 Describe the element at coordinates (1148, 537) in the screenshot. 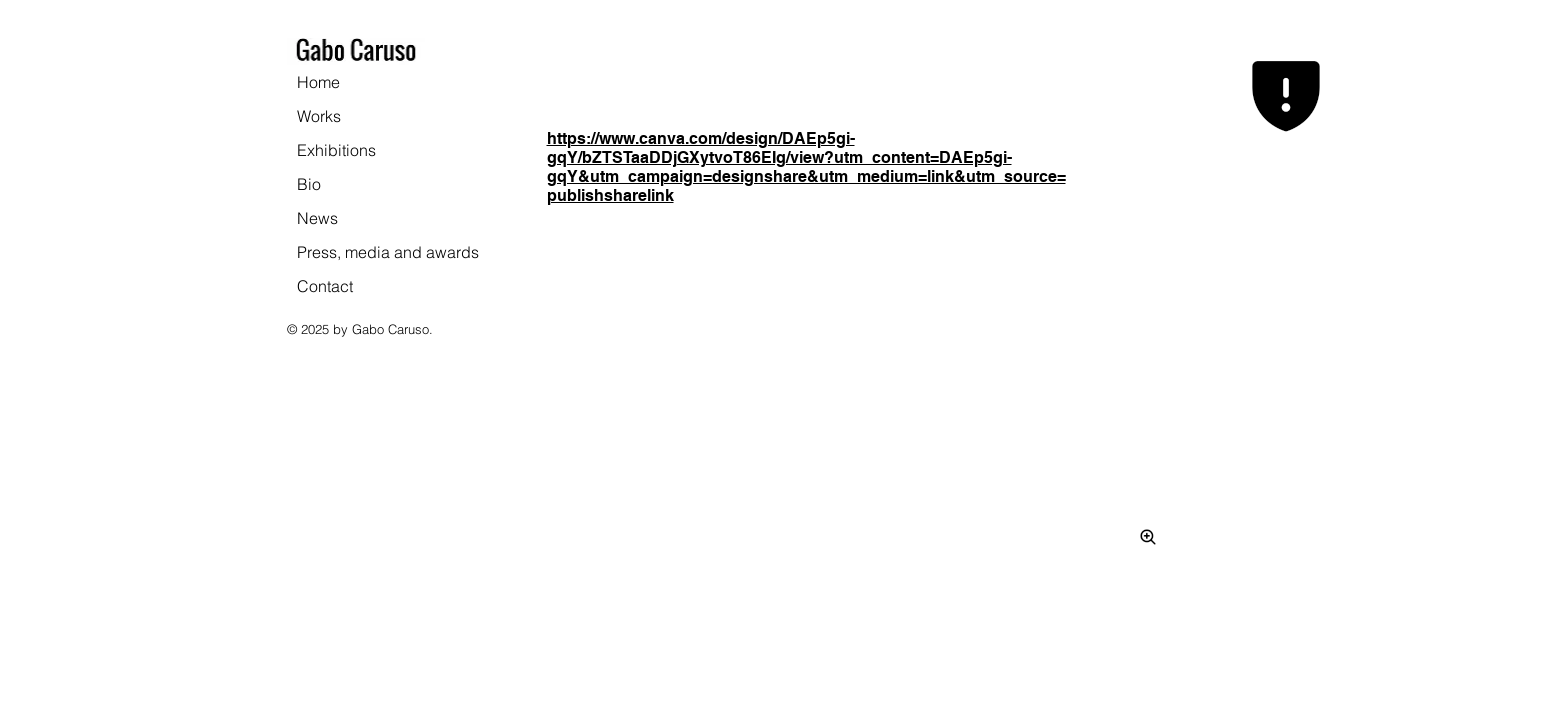

I see `zoom in on content` at that location.